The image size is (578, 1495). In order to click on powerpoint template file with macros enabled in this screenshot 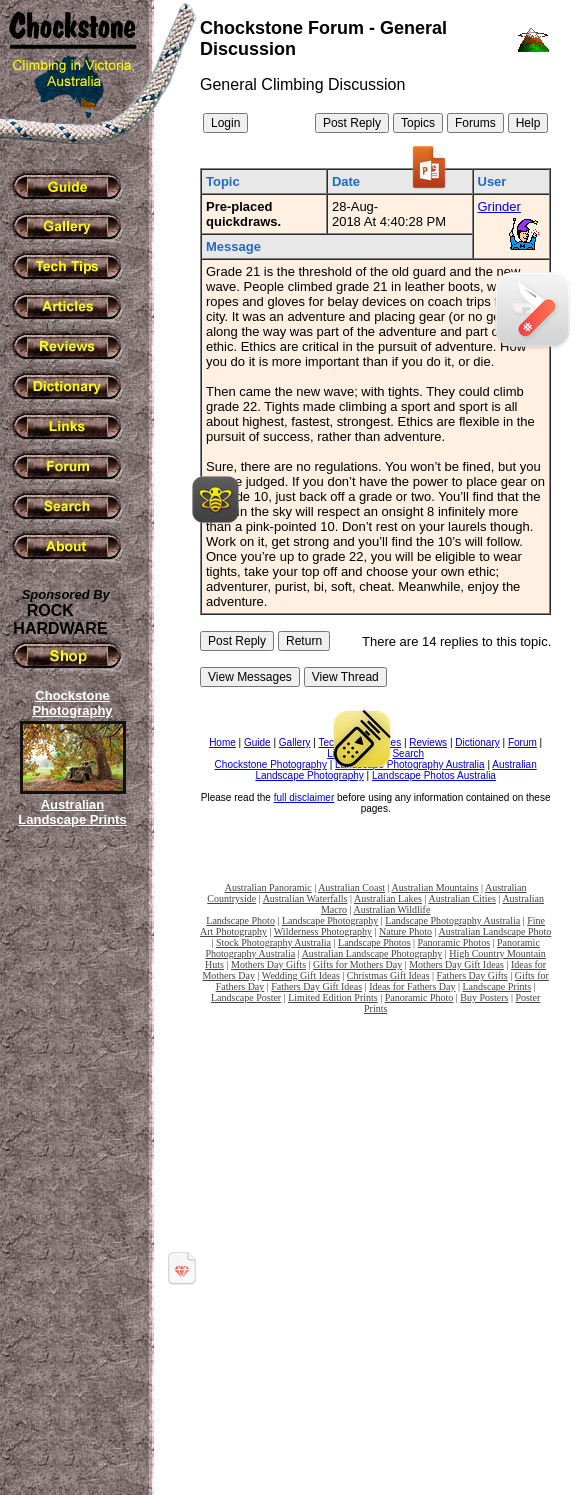, I will do `click(429, 167)`.